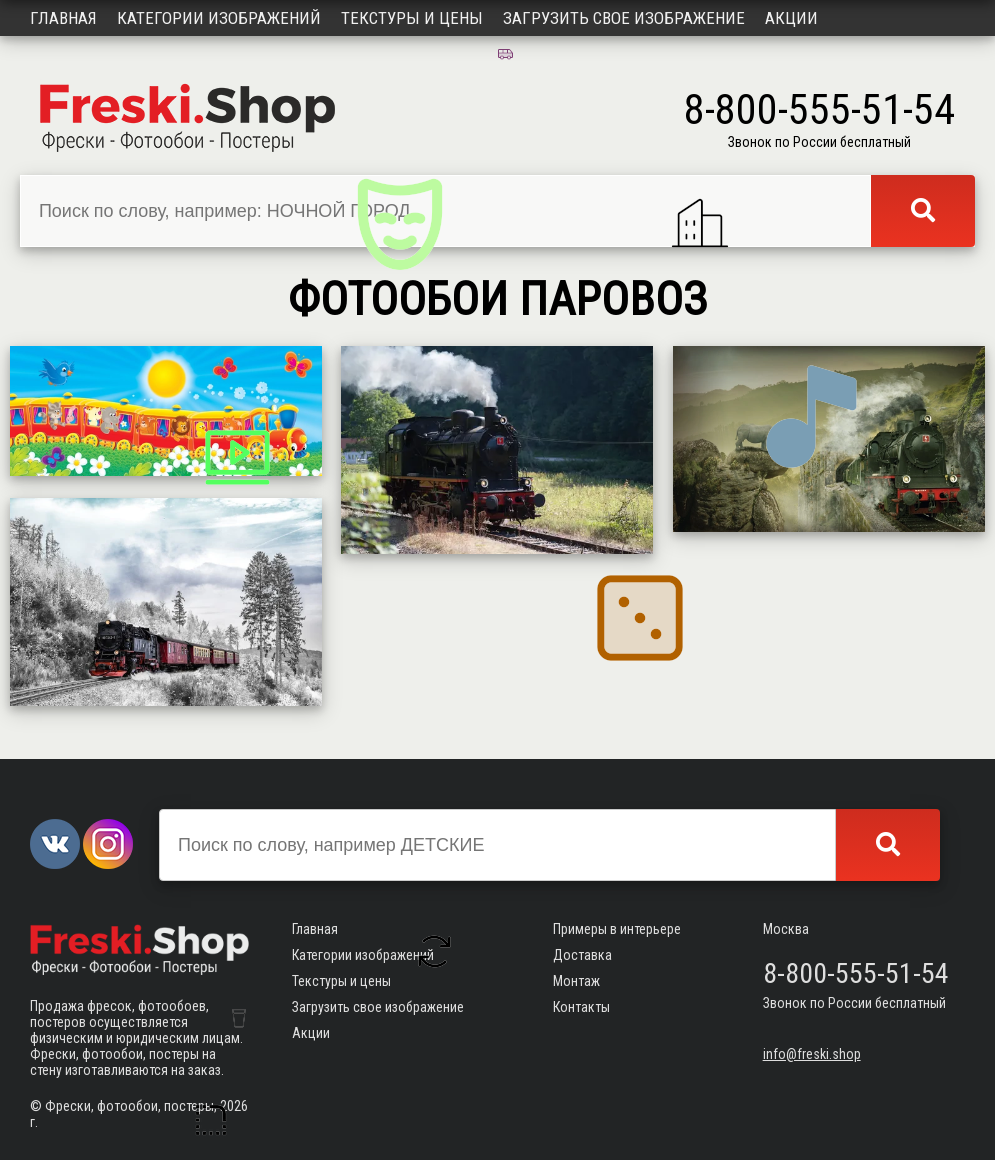  Describe the element at coordinates (434, 951) in the screenshot. I see `refresh or reload content` at that location.